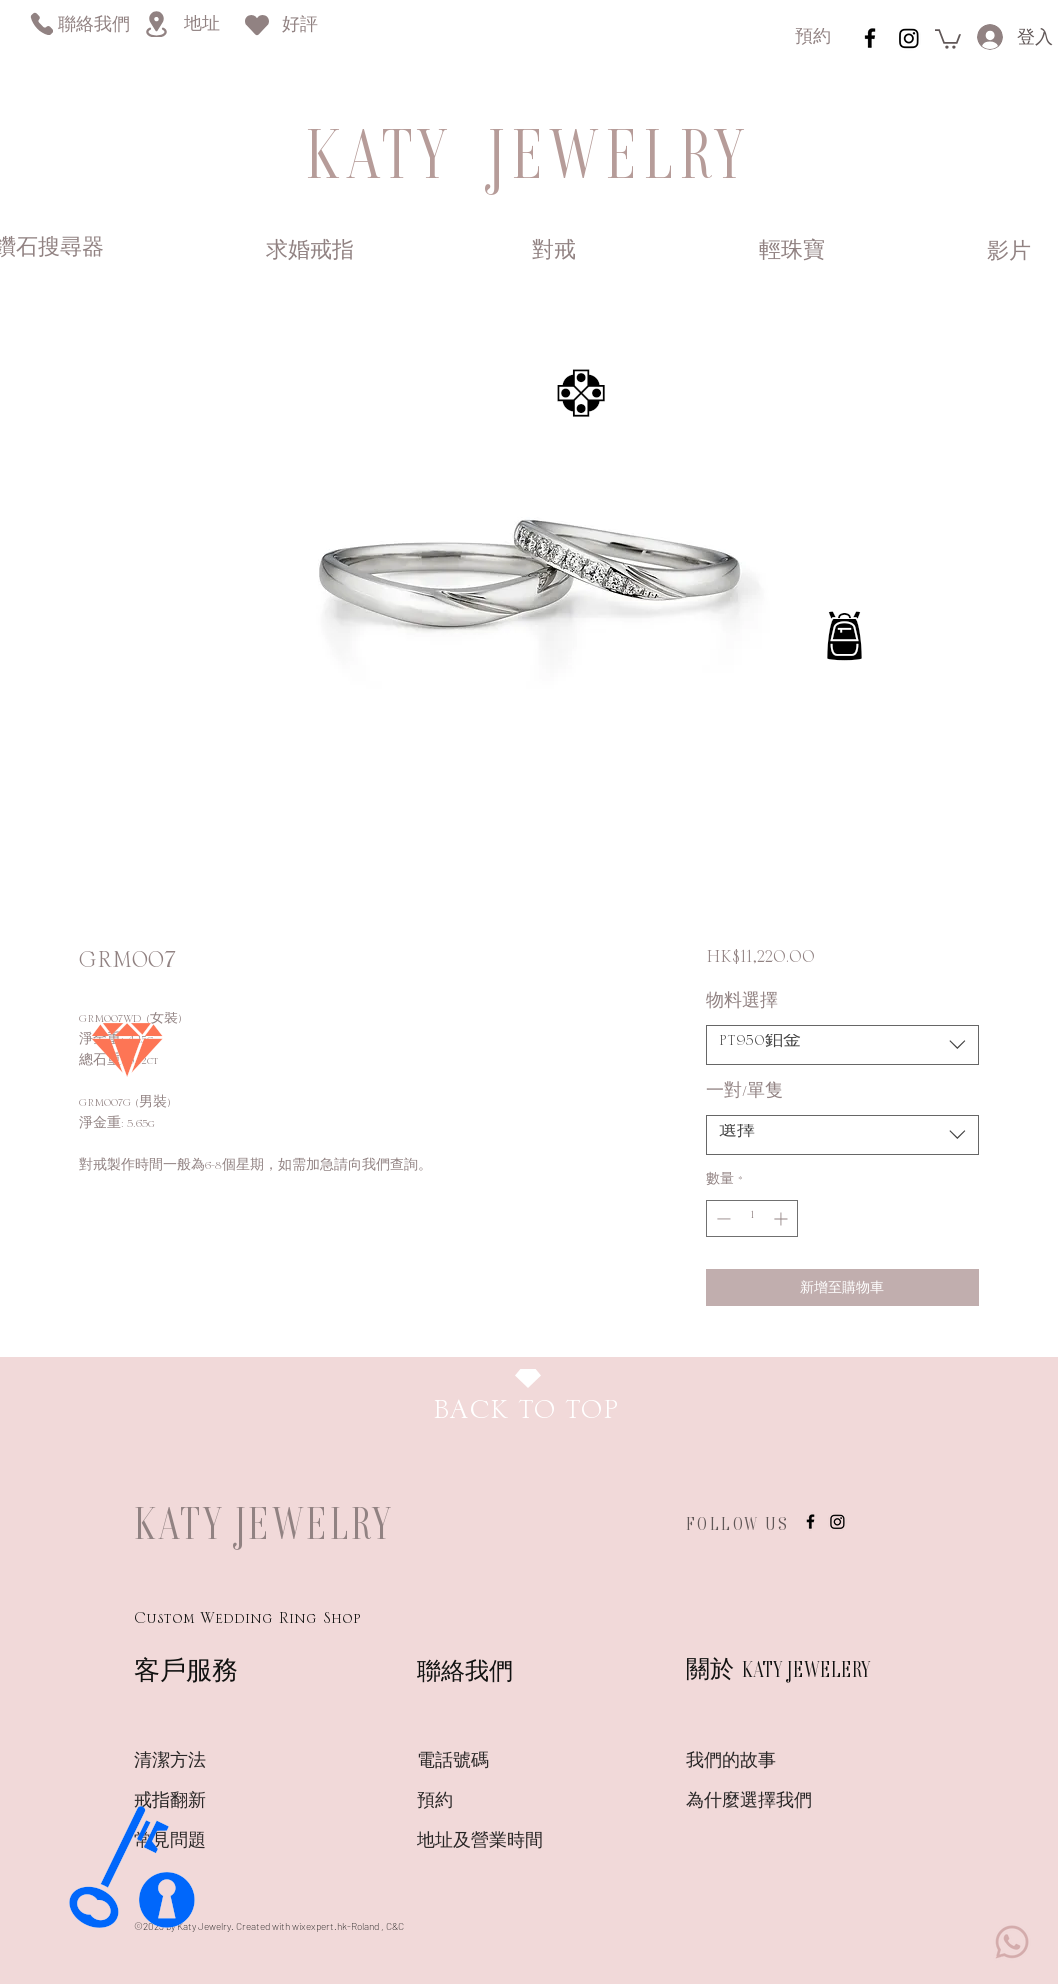 This screenshot has height=1984, width=1058. I want to click on lock or unlock a game item, so click(132, 1867).